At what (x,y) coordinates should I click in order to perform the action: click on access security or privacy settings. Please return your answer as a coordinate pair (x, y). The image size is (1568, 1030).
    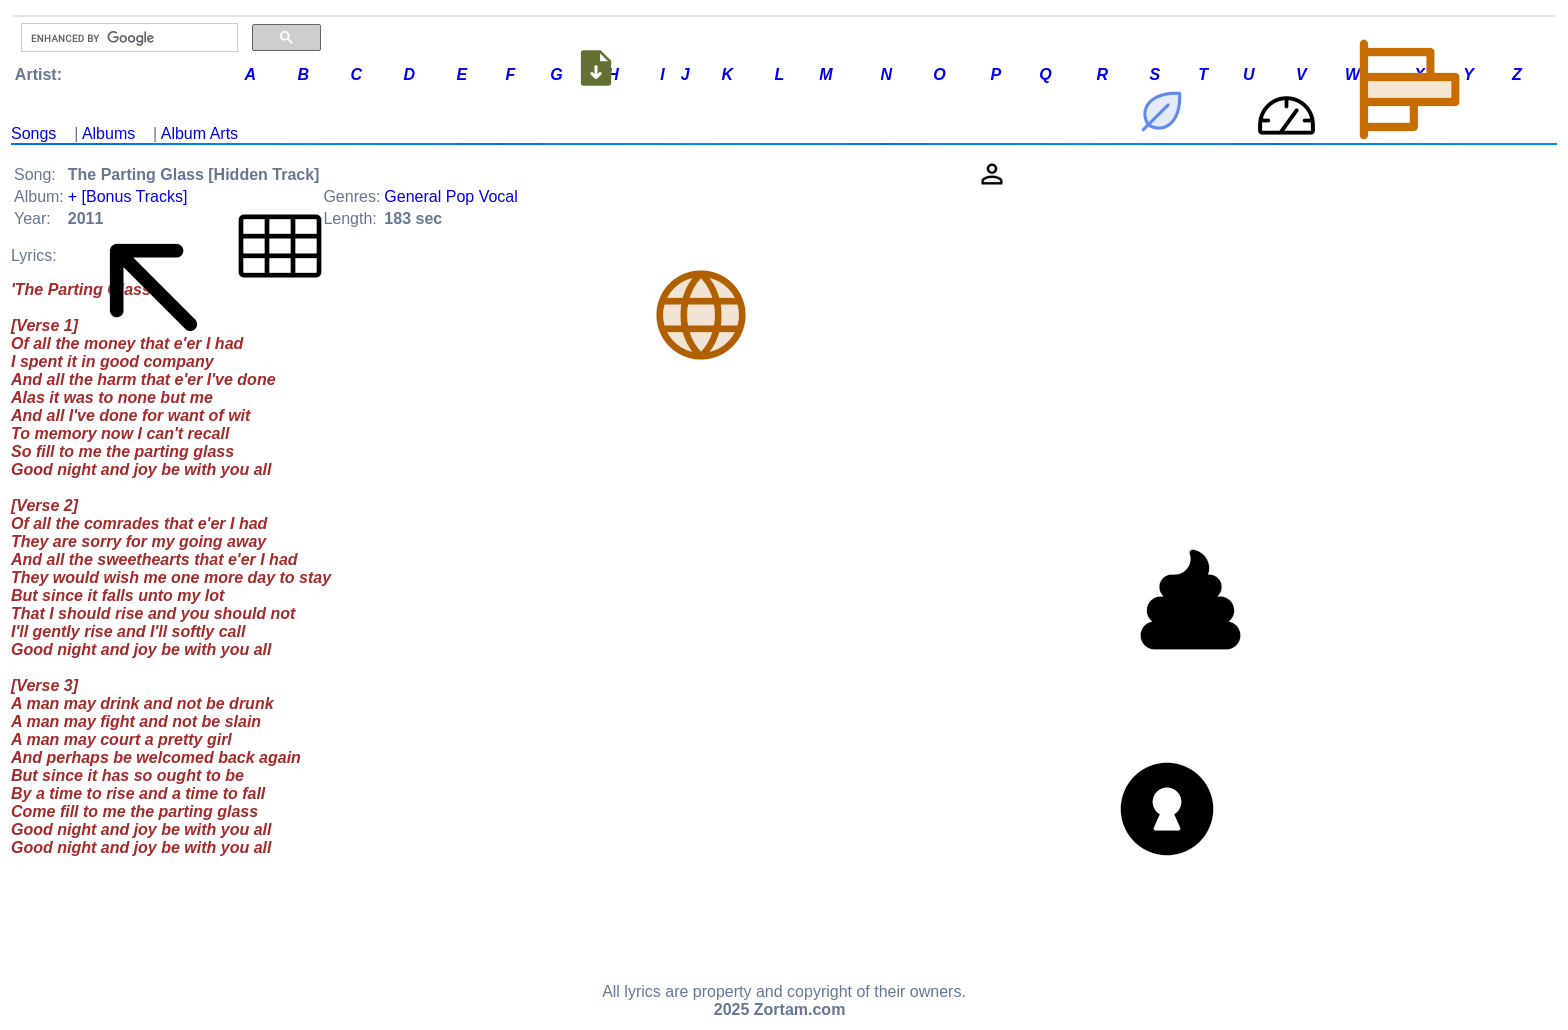
    Looking at the image, I should click on (1167, 809).